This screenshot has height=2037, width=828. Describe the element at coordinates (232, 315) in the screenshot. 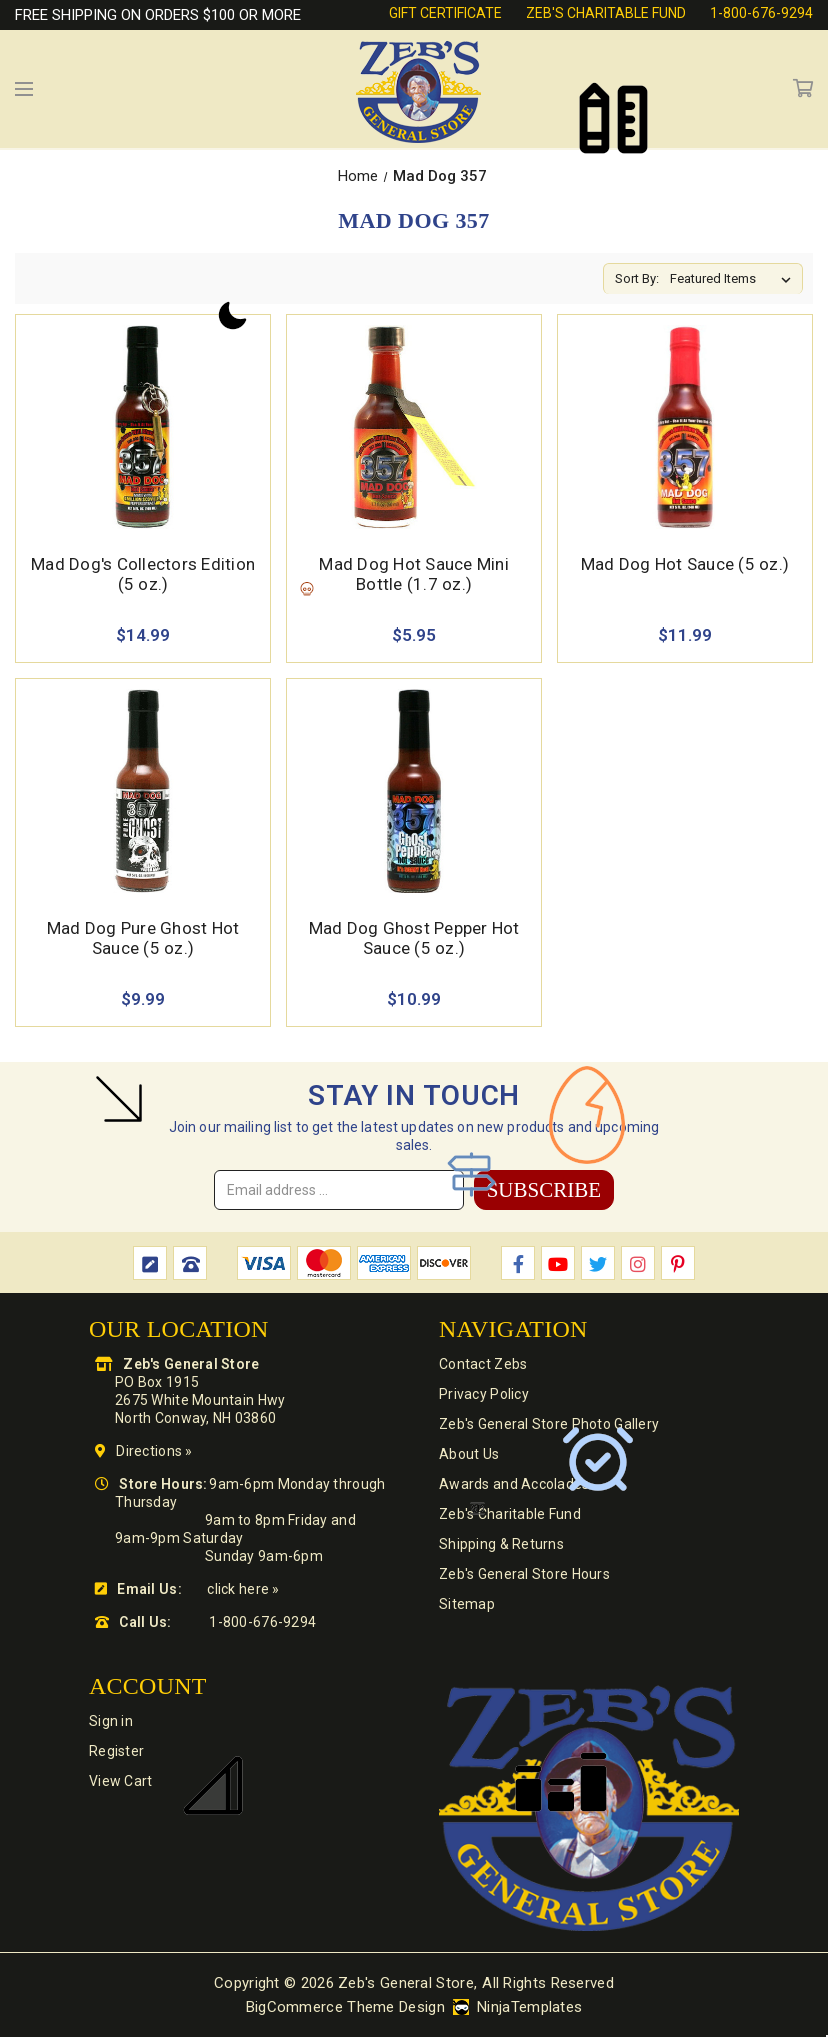

I see `switch to dark mode` at that location.